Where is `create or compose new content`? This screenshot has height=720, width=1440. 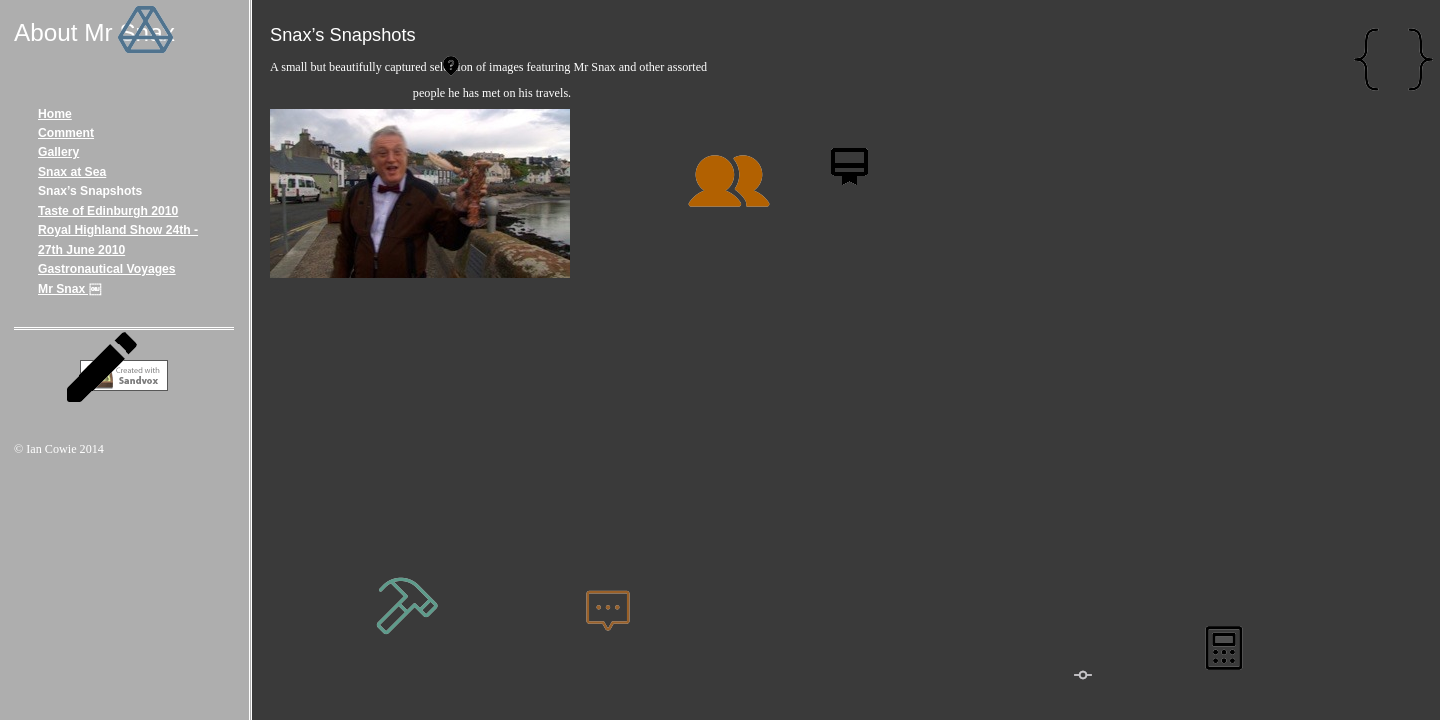
create or compose new content is located at coordinates (102, 367).